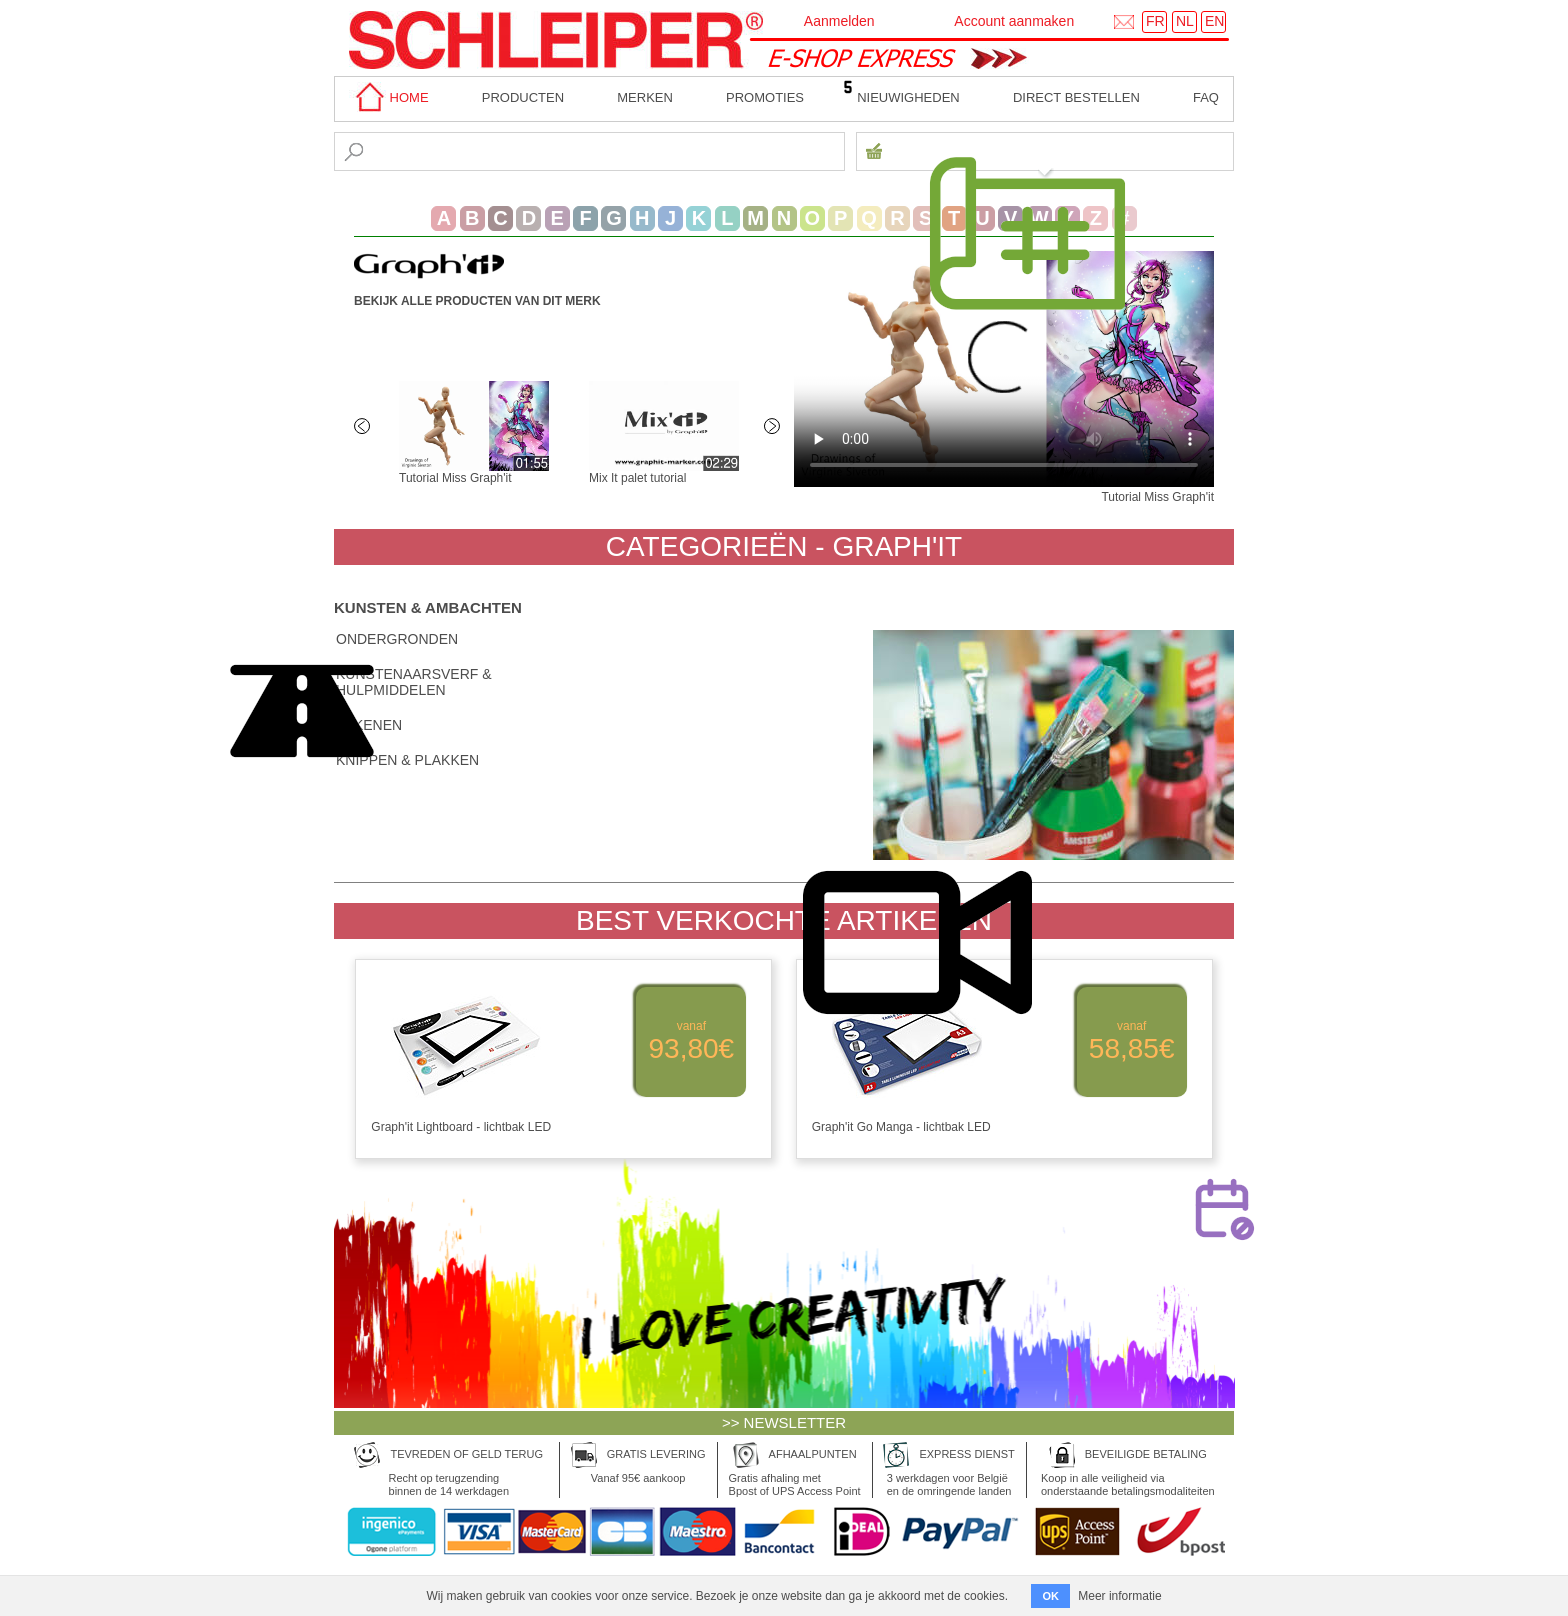  Describe the element at coordinates (848, 87) in the screenshot. I see `indicates step 5 in a multi-step process` at that location.